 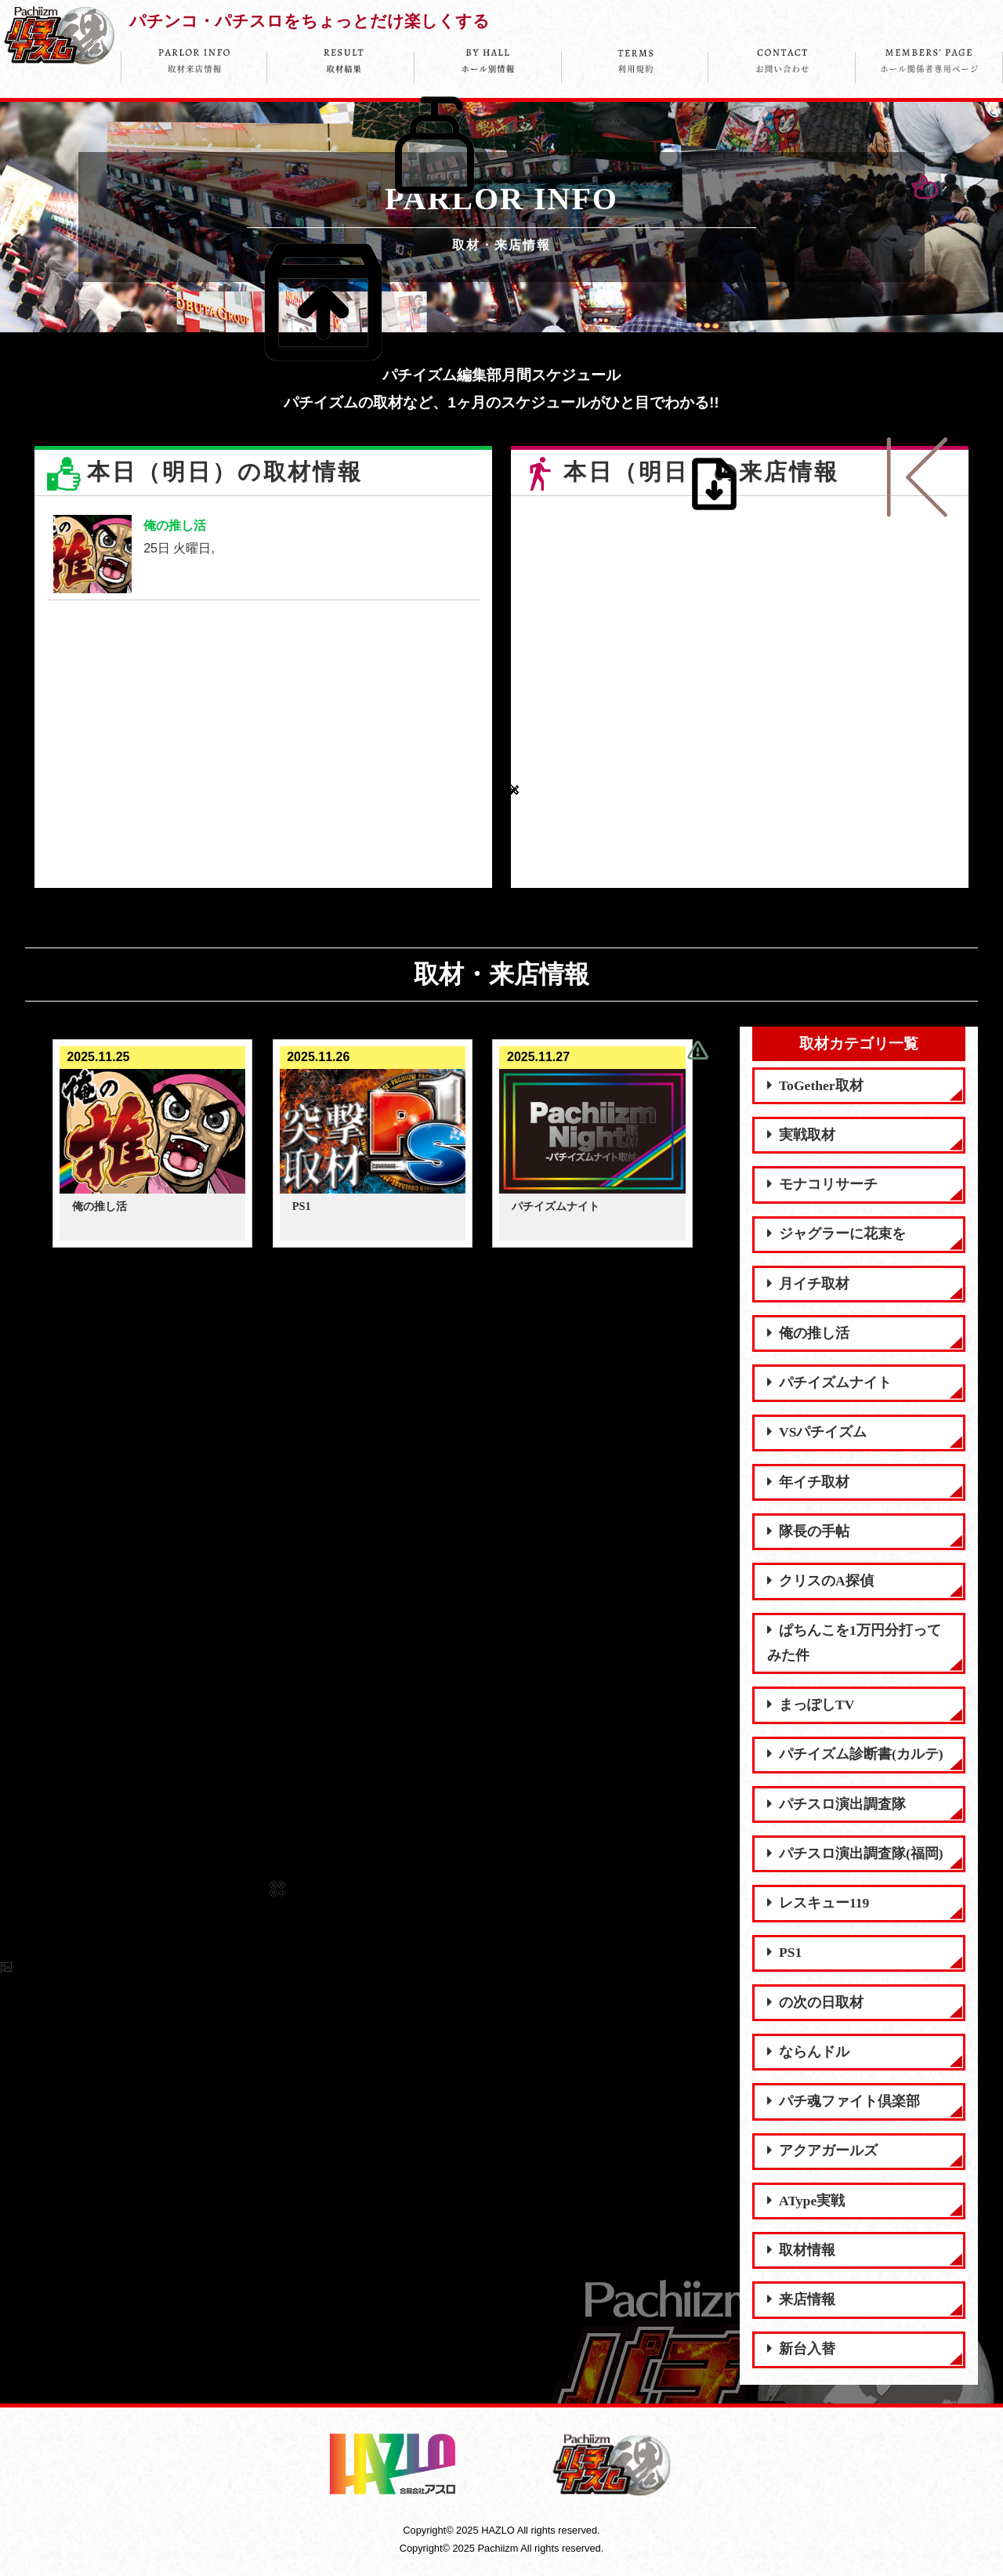 I want to click on indicates nighttime or evening weather conditions, so click(x=924, y=187).